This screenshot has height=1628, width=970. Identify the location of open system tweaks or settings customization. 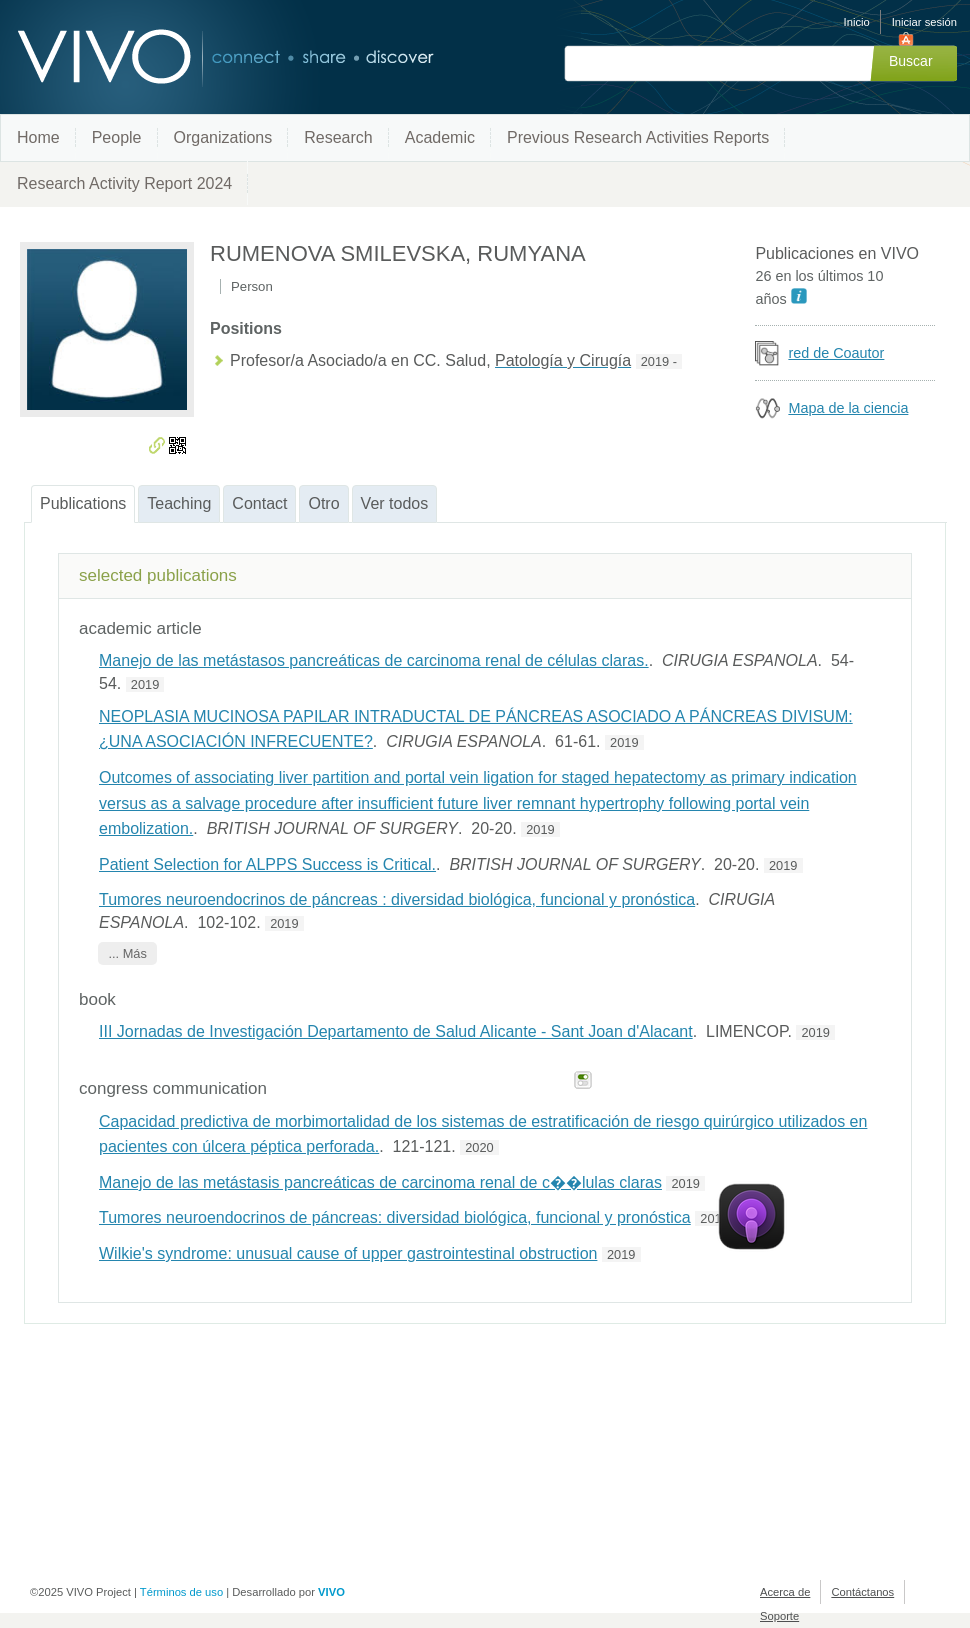
(583, 1080).